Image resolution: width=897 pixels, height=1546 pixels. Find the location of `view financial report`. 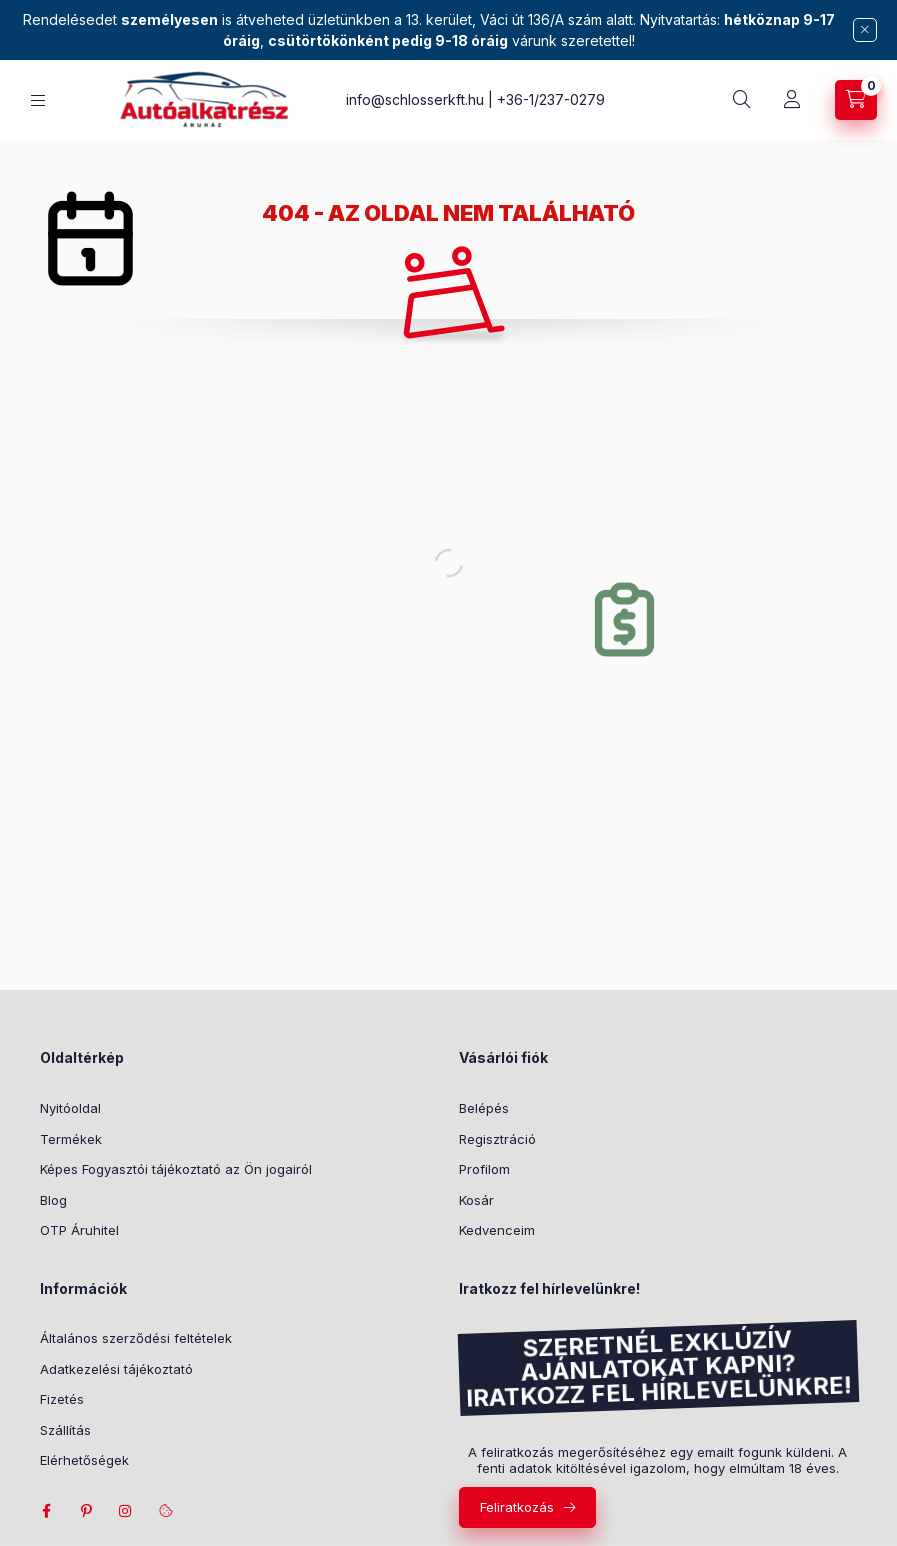

view financial report is located at coordinates (624, 619).